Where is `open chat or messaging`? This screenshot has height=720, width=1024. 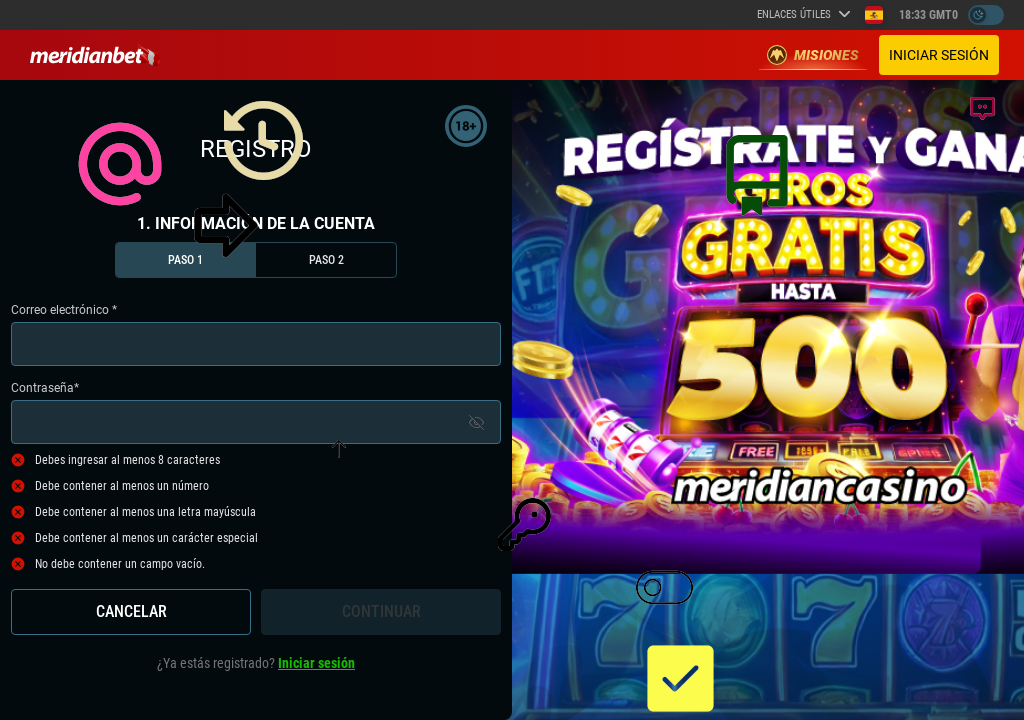
open chat or messaging is located at coordinates (982, 107).